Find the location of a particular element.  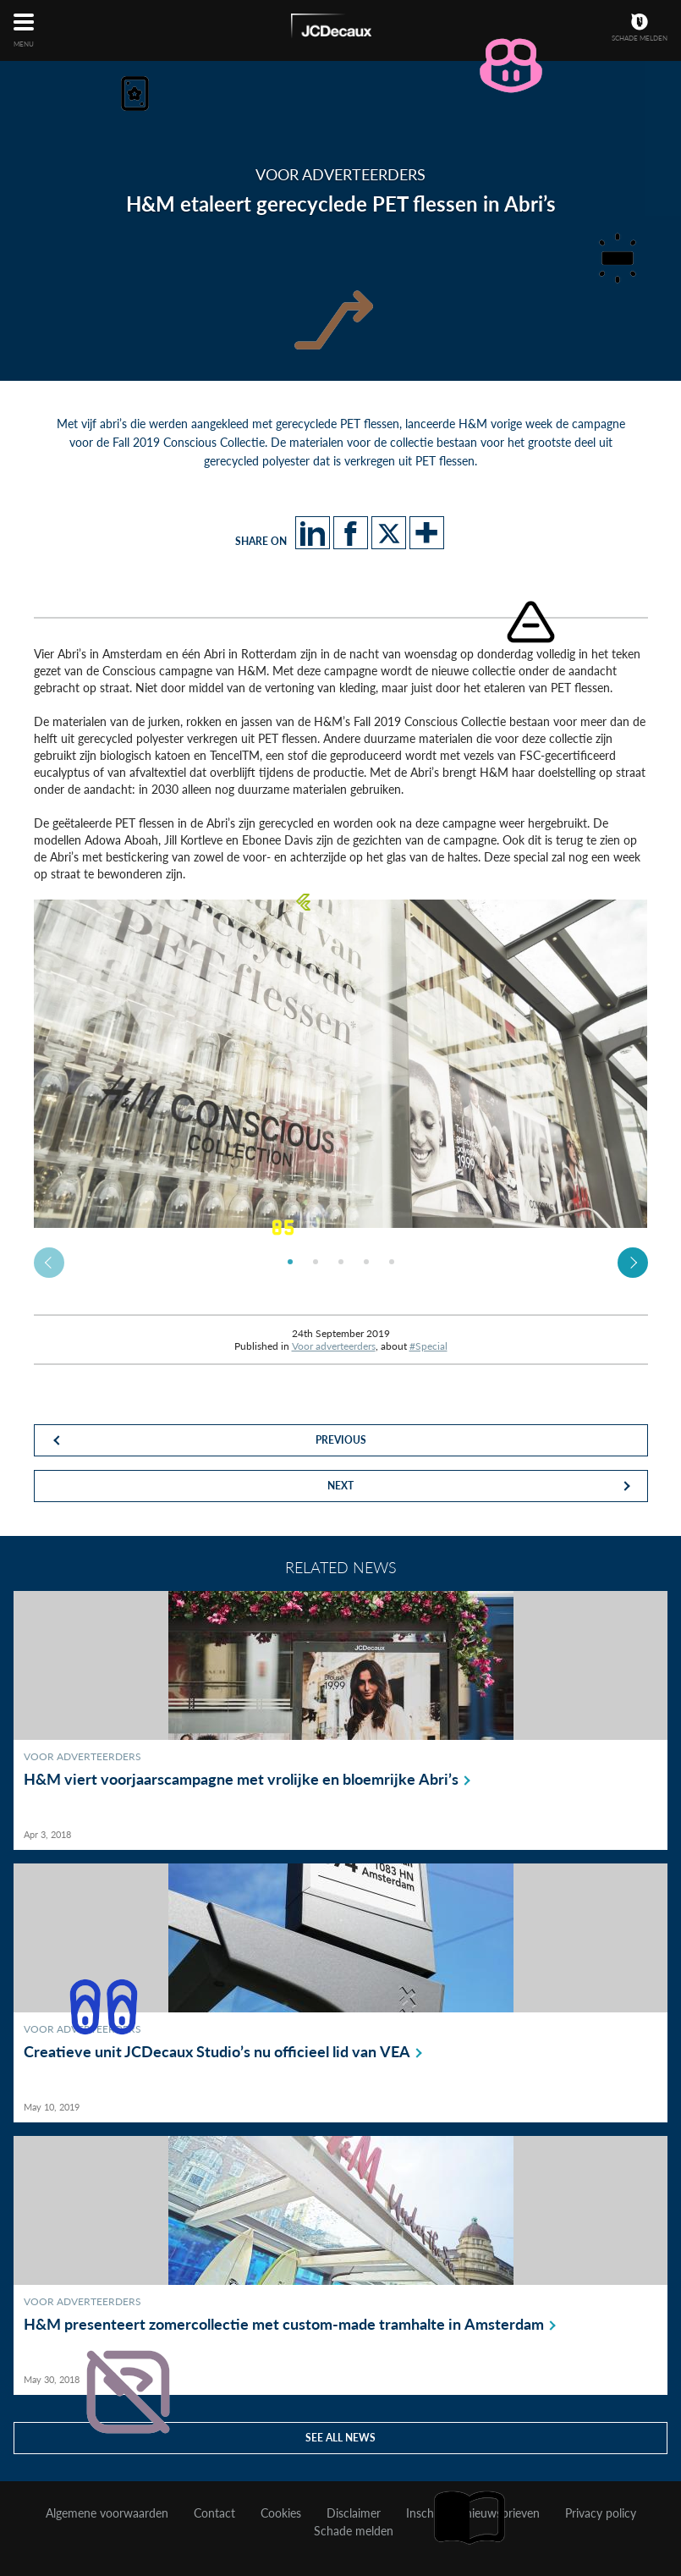

browse beach or summer footwear is located at coordinates (103, 2006).